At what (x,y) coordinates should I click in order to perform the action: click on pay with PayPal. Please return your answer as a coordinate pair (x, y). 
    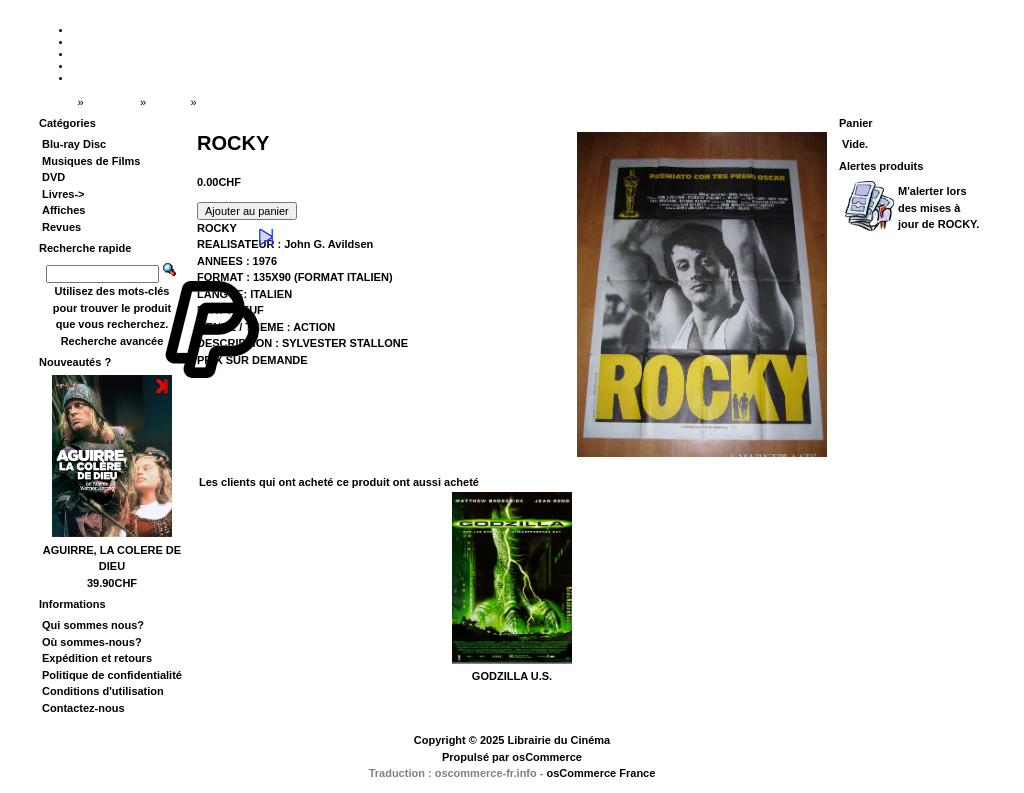
    Looking at the image, I should click on (210, 329).